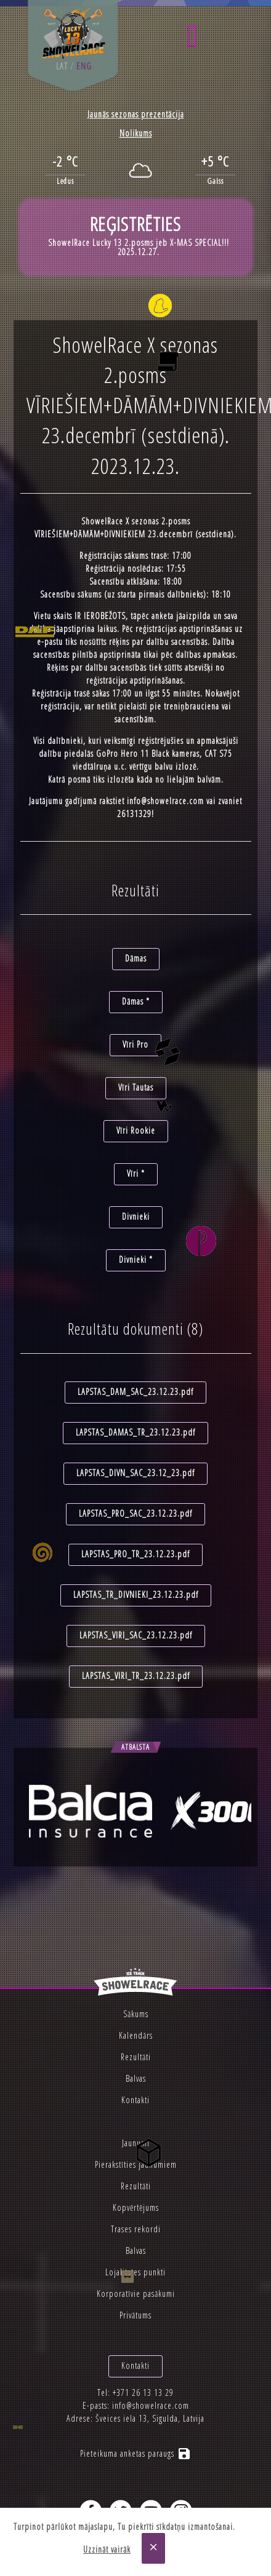 This screenshot has height=2576, width=271. What do you see at coordinates (168, 362) in the screenshot?
I see `view document or file details` at bounding box center [168, 362].